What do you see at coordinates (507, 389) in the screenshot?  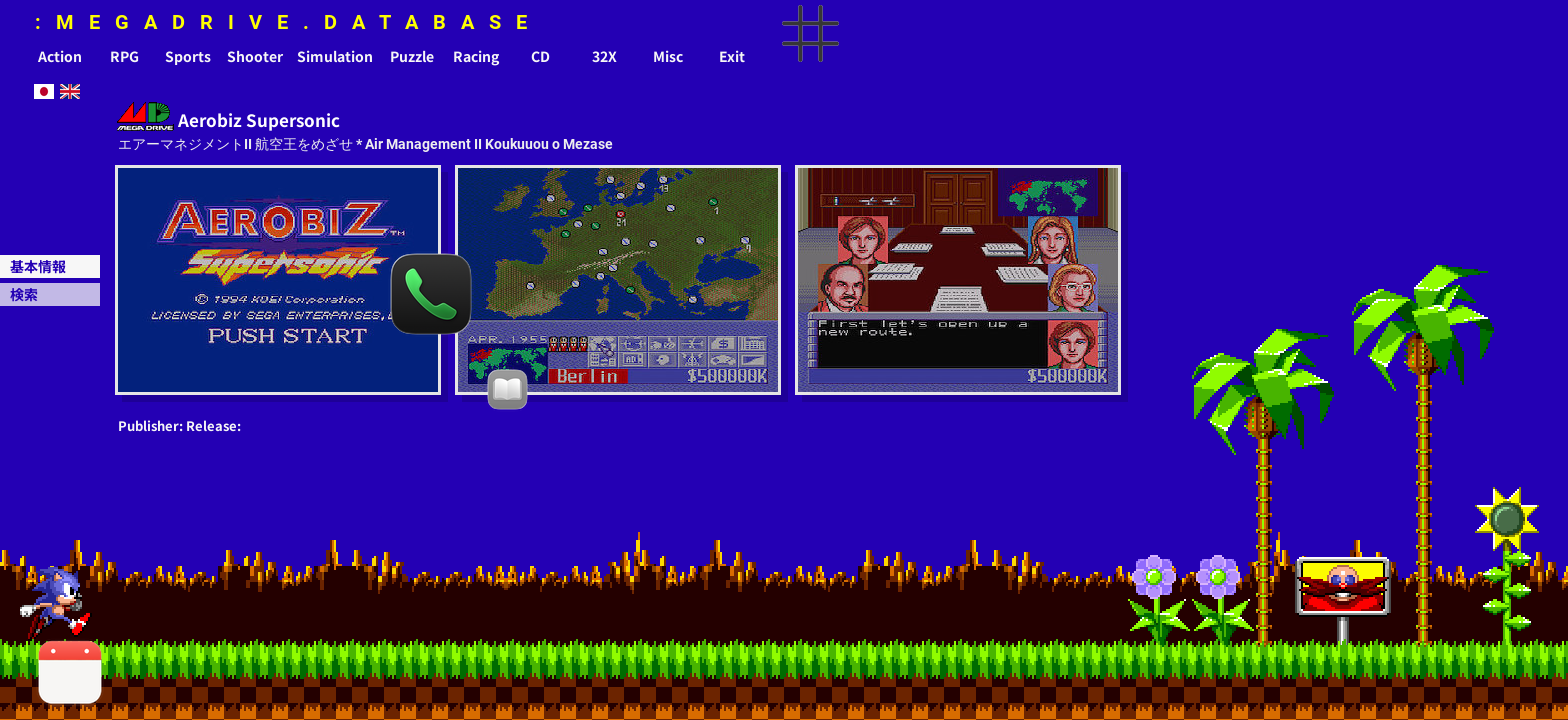 I see `open the Books app` at bounding box center [507, 389].